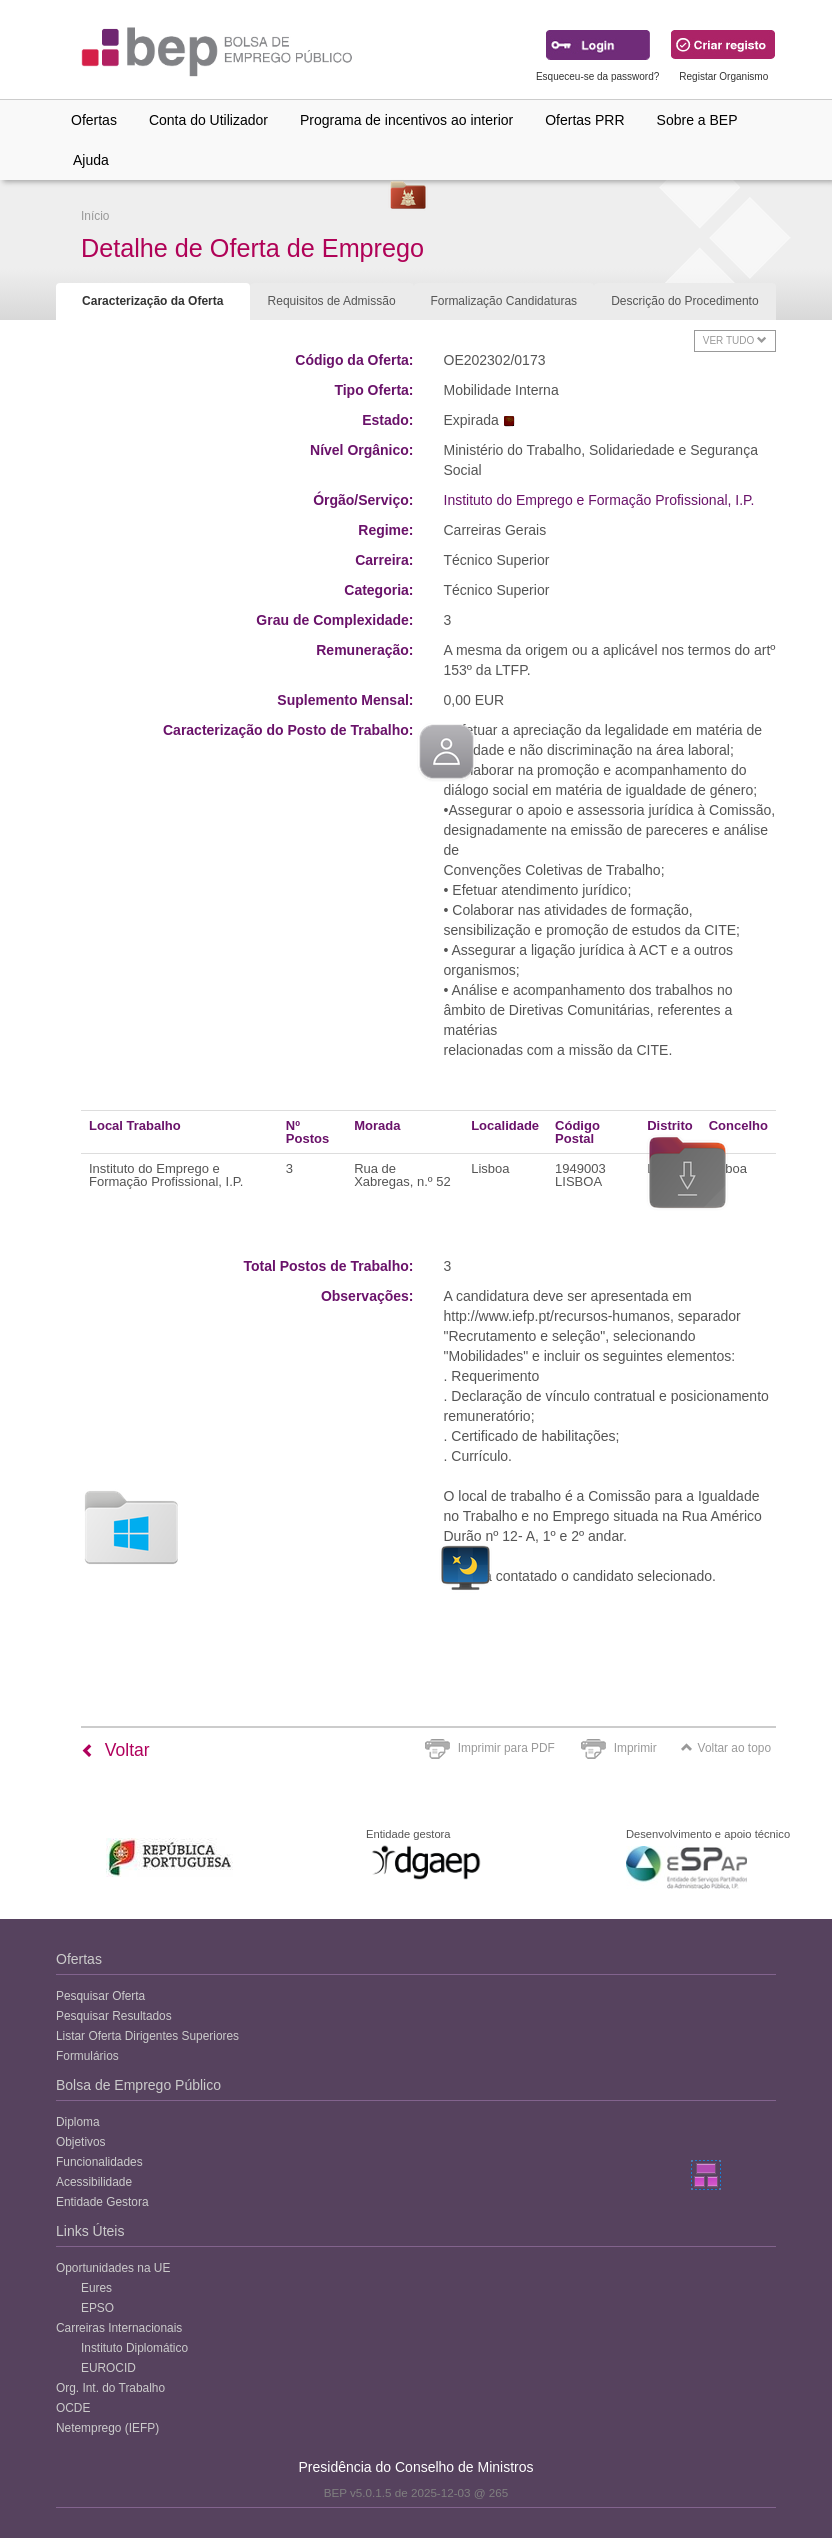 The image size is (832, 2548). What do you see at coordinates (706, 2175) in the screenshot?
I see `select all items in the current view` at bounding box center [706, 2175].